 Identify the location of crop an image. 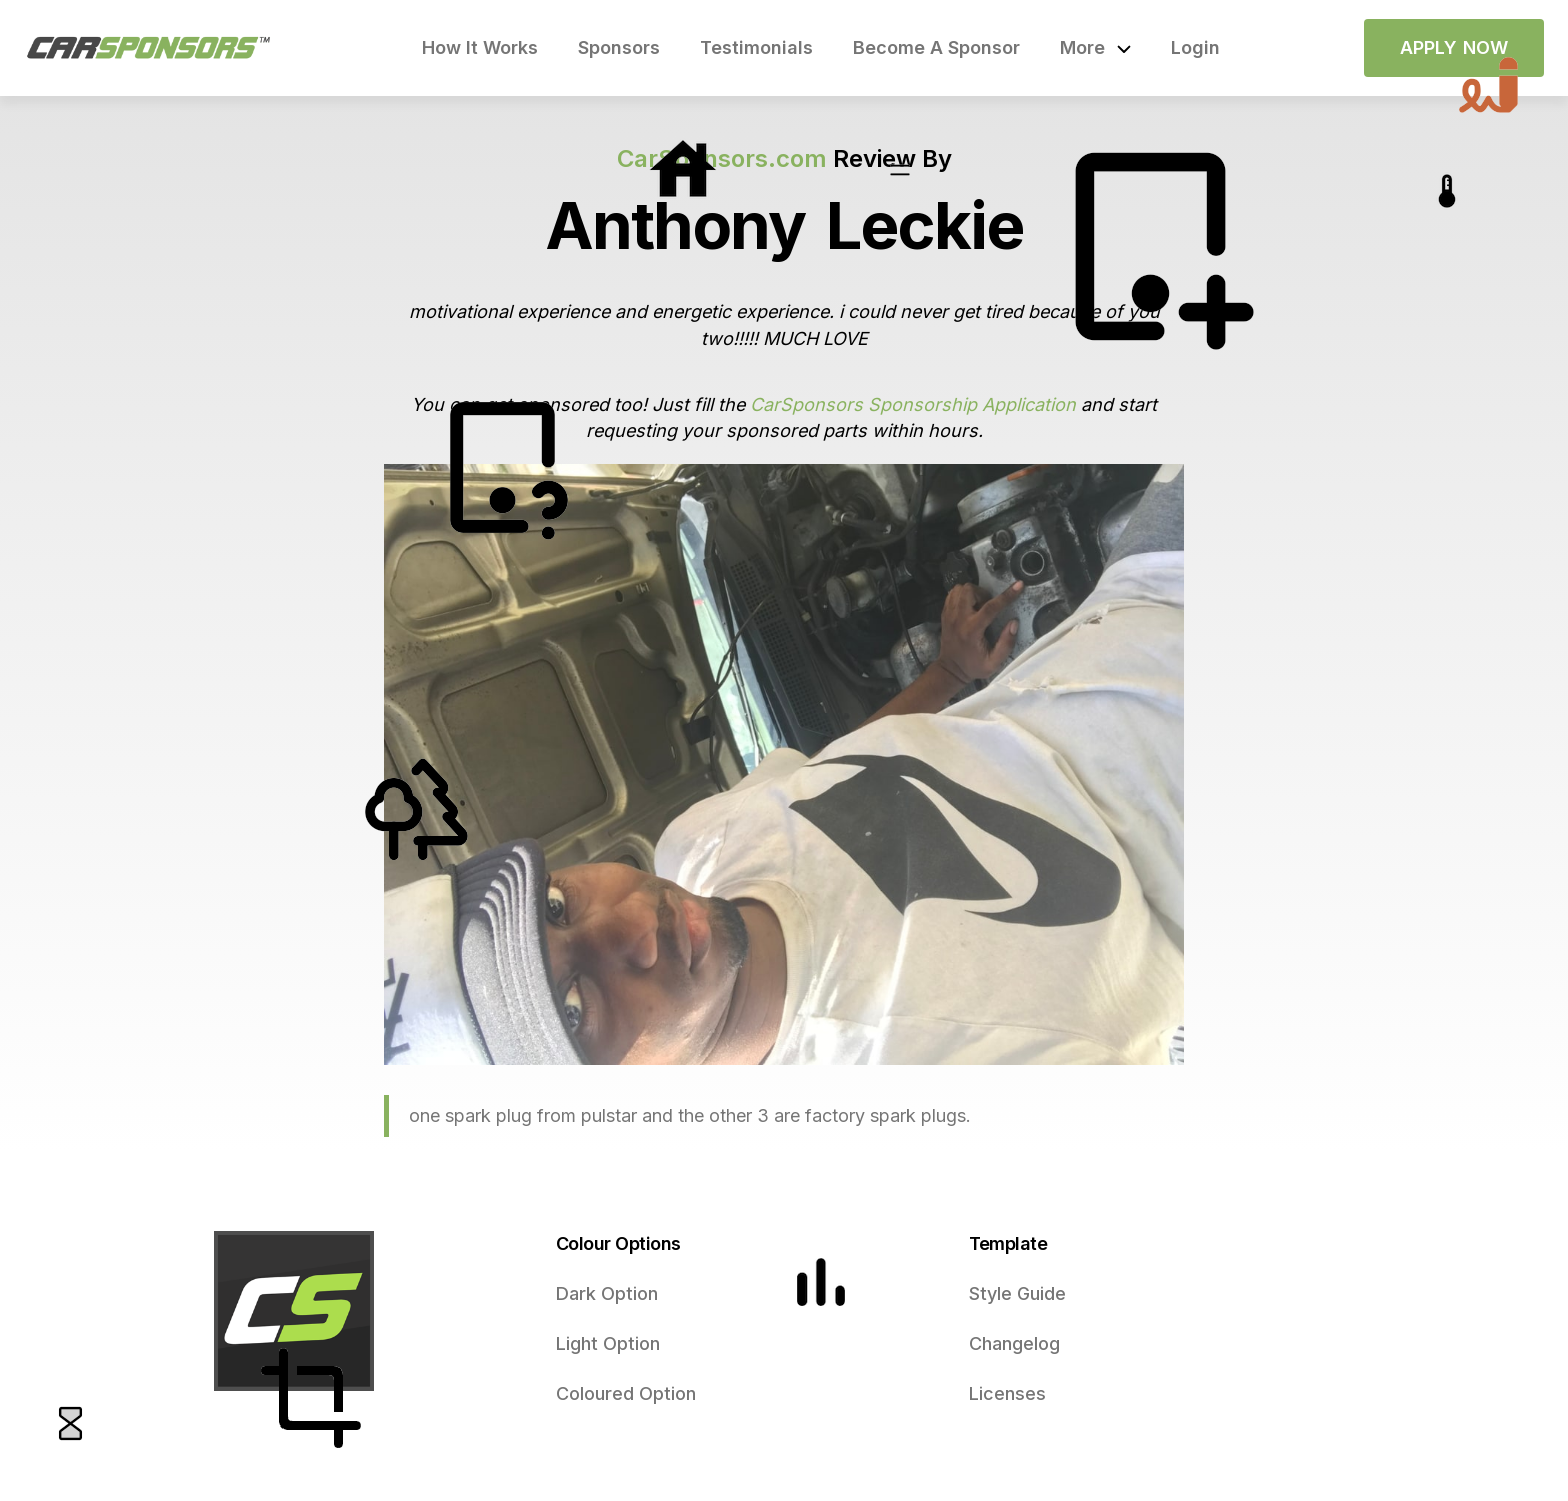
(311, 1398).